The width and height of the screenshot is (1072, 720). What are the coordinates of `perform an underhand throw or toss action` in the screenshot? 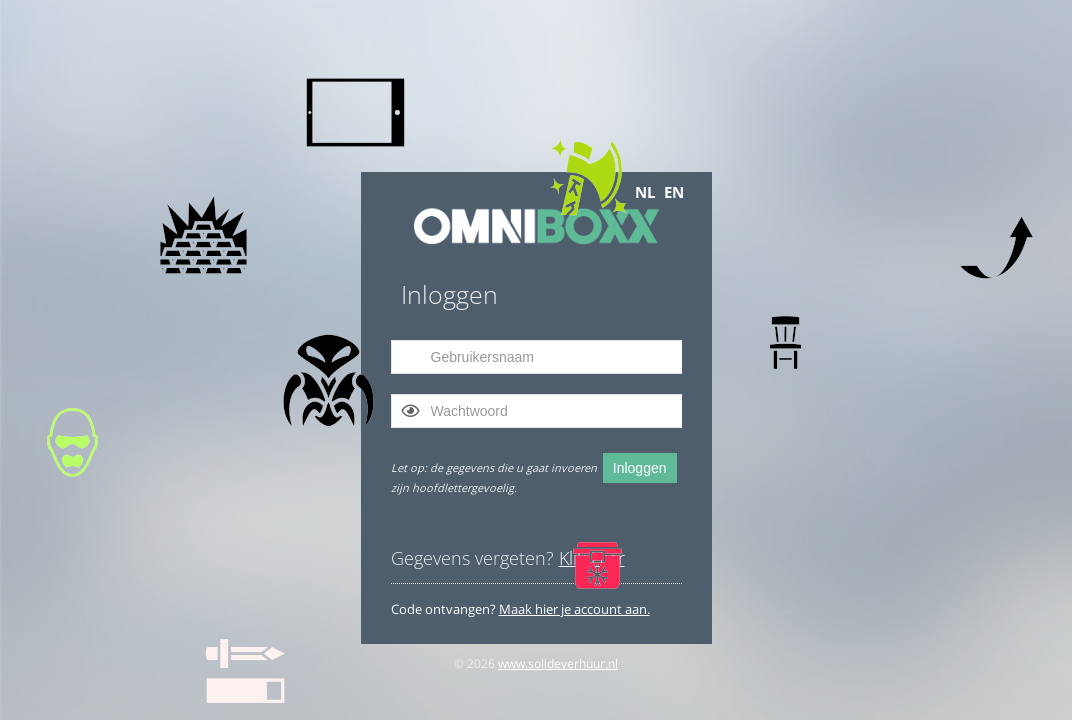 It's located at (995, 247).